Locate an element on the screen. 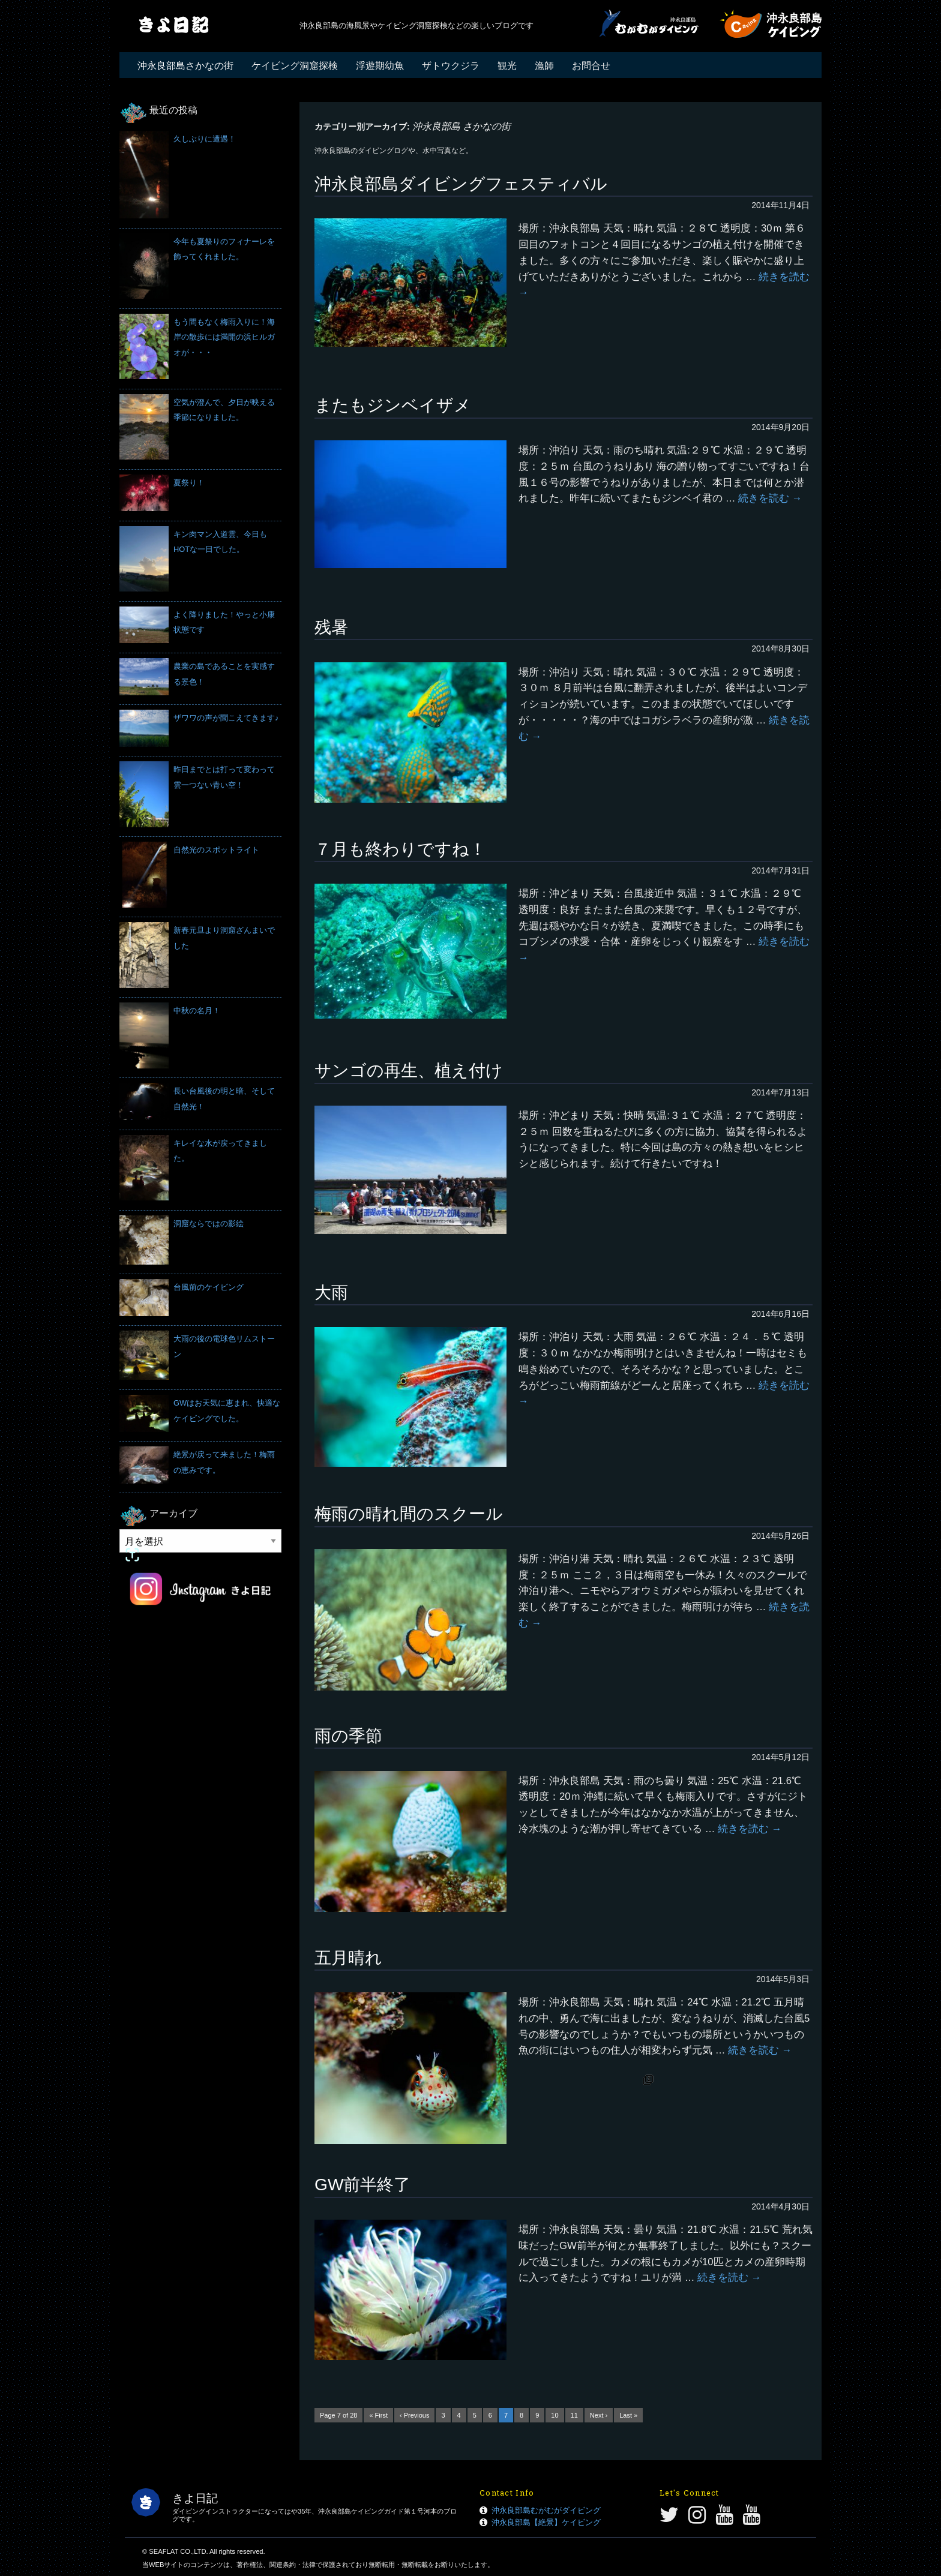 The image size is (941, 2576). scan image to extract text is located at coordinates (132, 1554).